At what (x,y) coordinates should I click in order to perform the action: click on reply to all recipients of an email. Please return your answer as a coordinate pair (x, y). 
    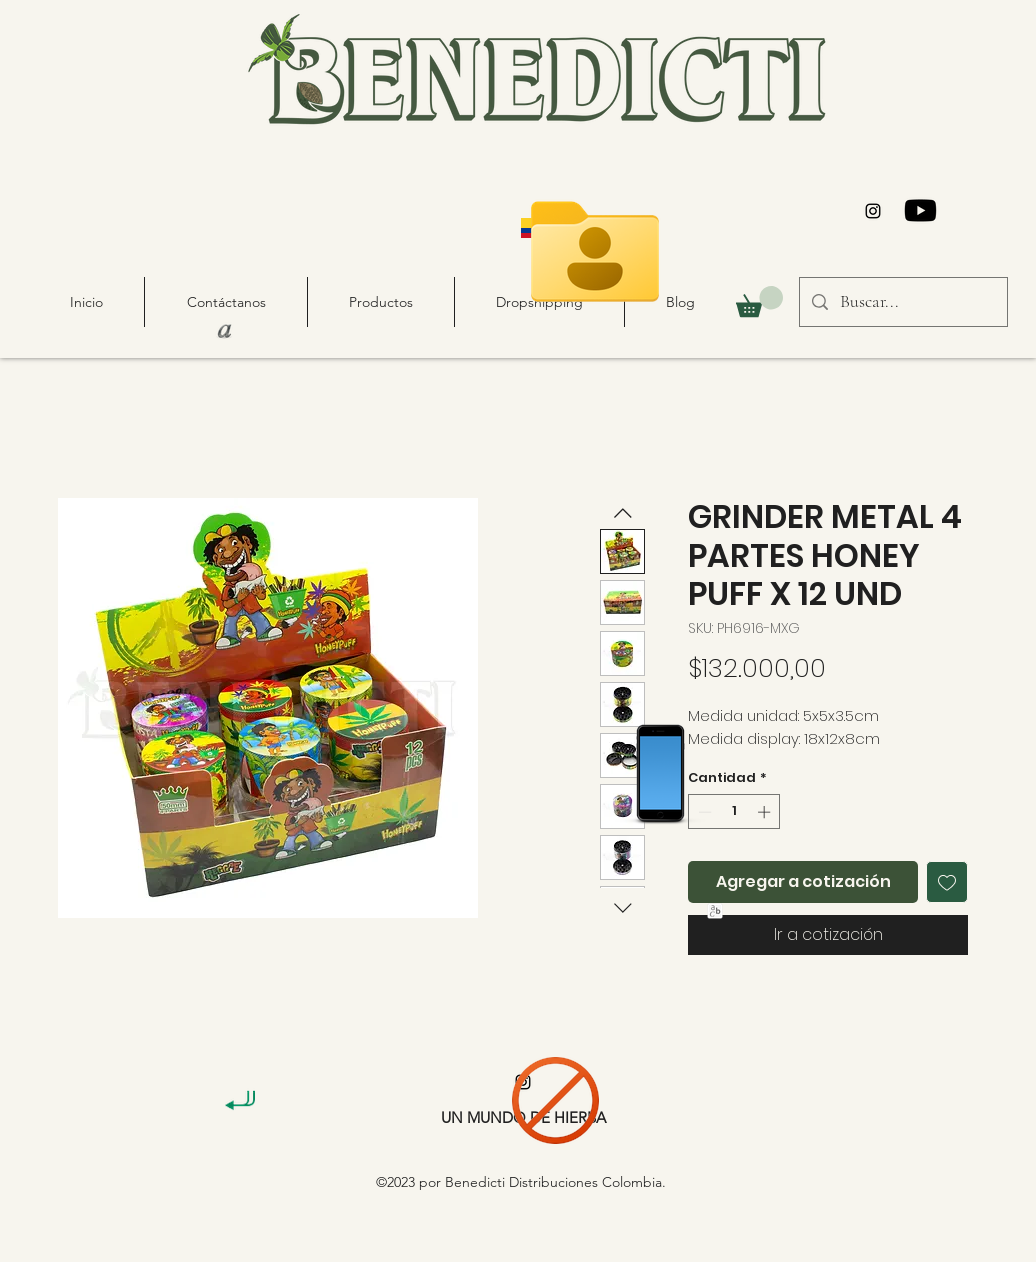
    Looking at the image, I should click on (239, 1098).